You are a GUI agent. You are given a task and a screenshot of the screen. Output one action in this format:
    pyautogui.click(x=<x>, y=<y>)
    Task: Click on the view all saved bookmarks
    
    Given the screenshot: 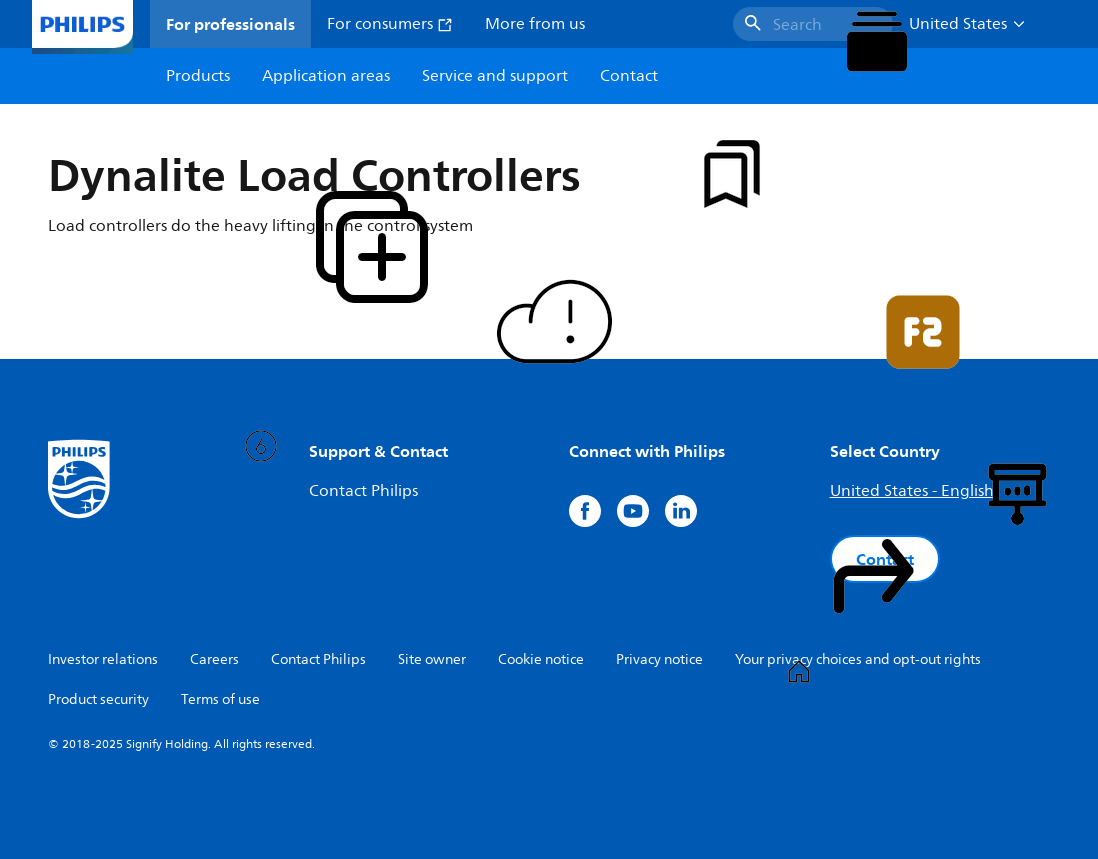 What is the action you would take?
    pyautogui.click(x=732, y=174)
    